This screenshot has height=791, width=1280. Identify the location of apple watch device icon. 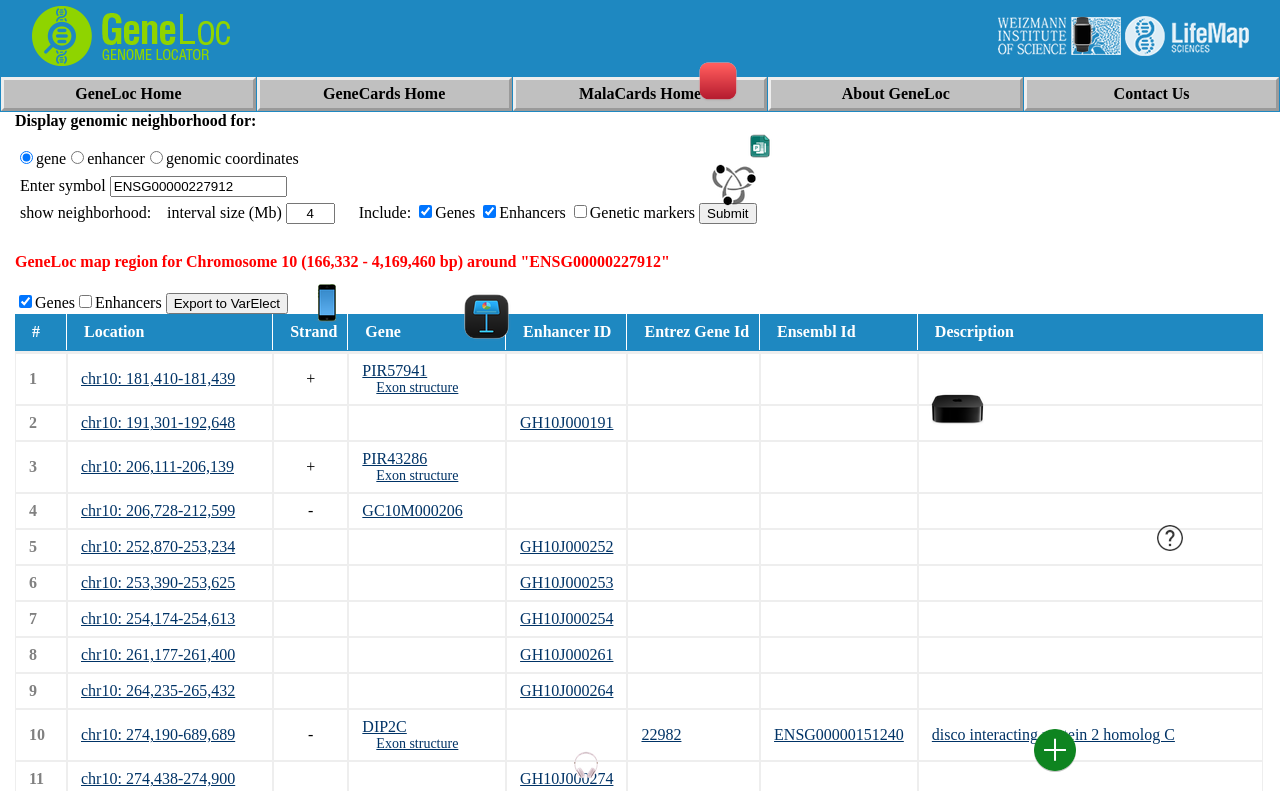
(1082, 34).